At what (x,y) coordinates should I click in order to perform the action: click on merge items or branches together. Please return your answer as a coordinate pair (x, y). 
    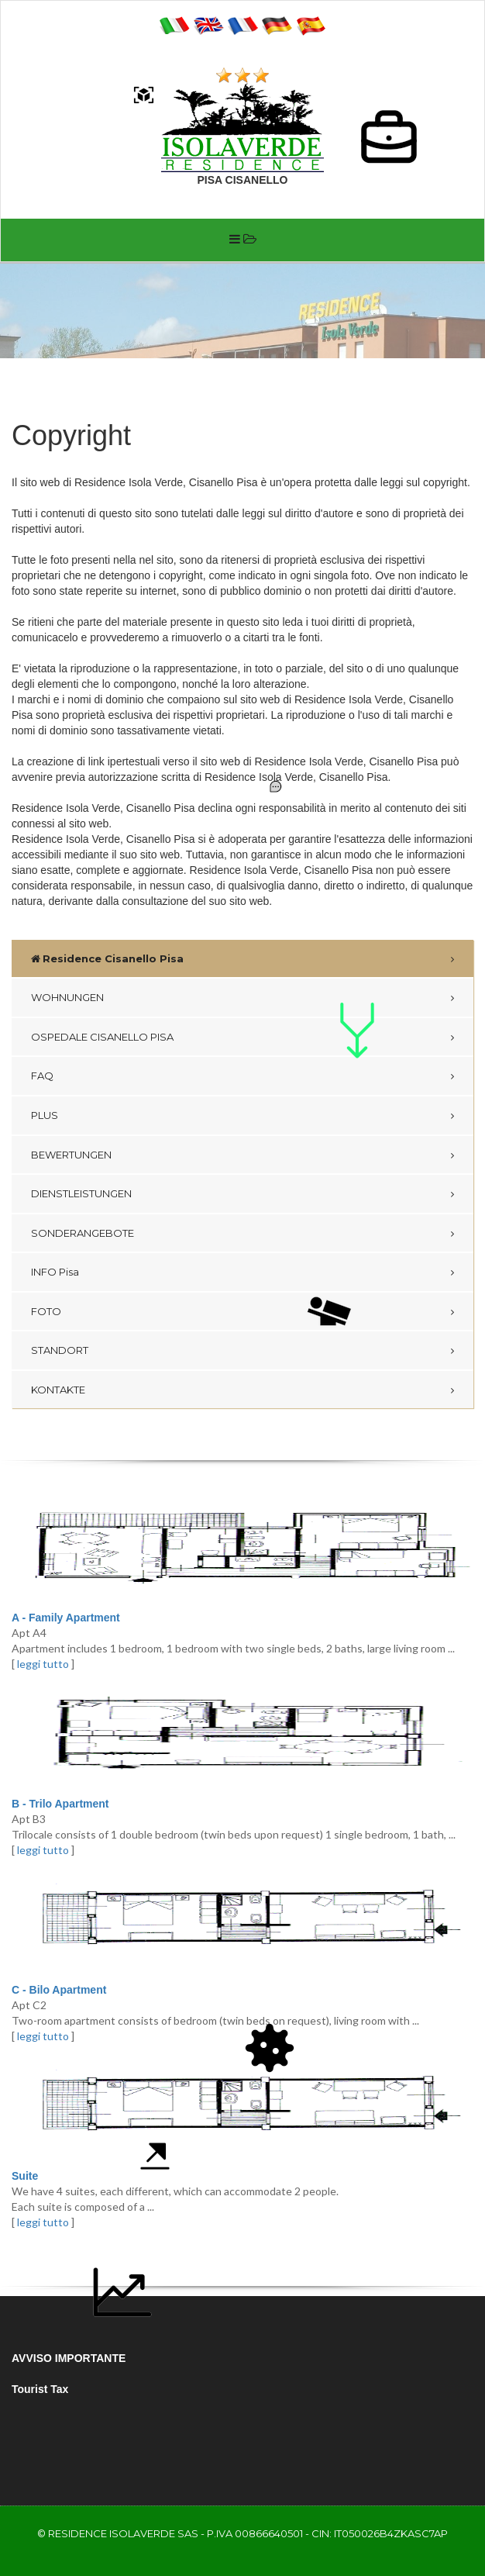
    Looking at the image, I should click on (357, 1028).